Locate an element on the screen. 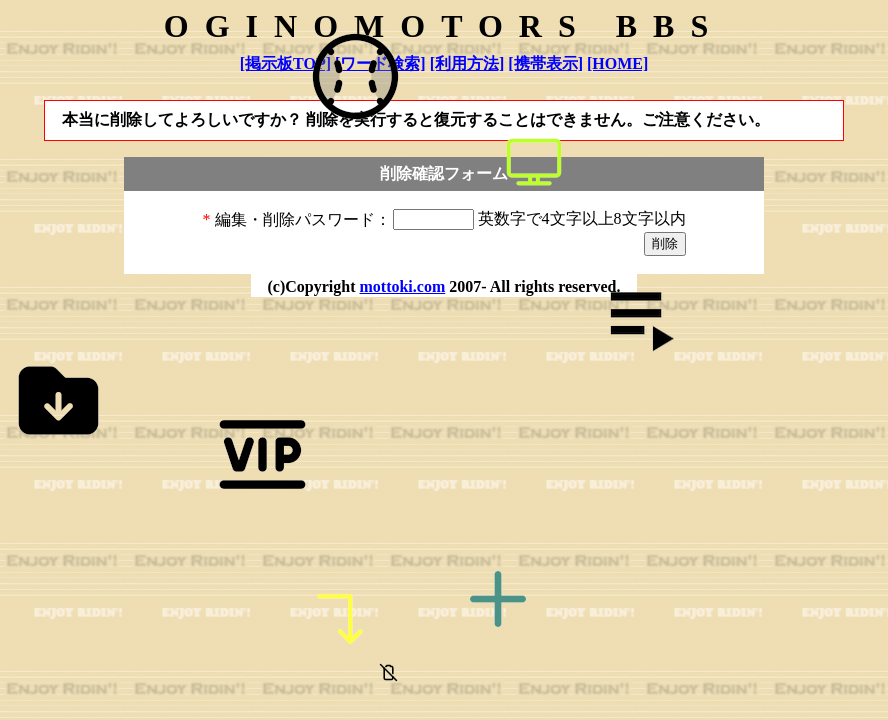  battery unavailable or disabled is located at coordinates (388, 672).